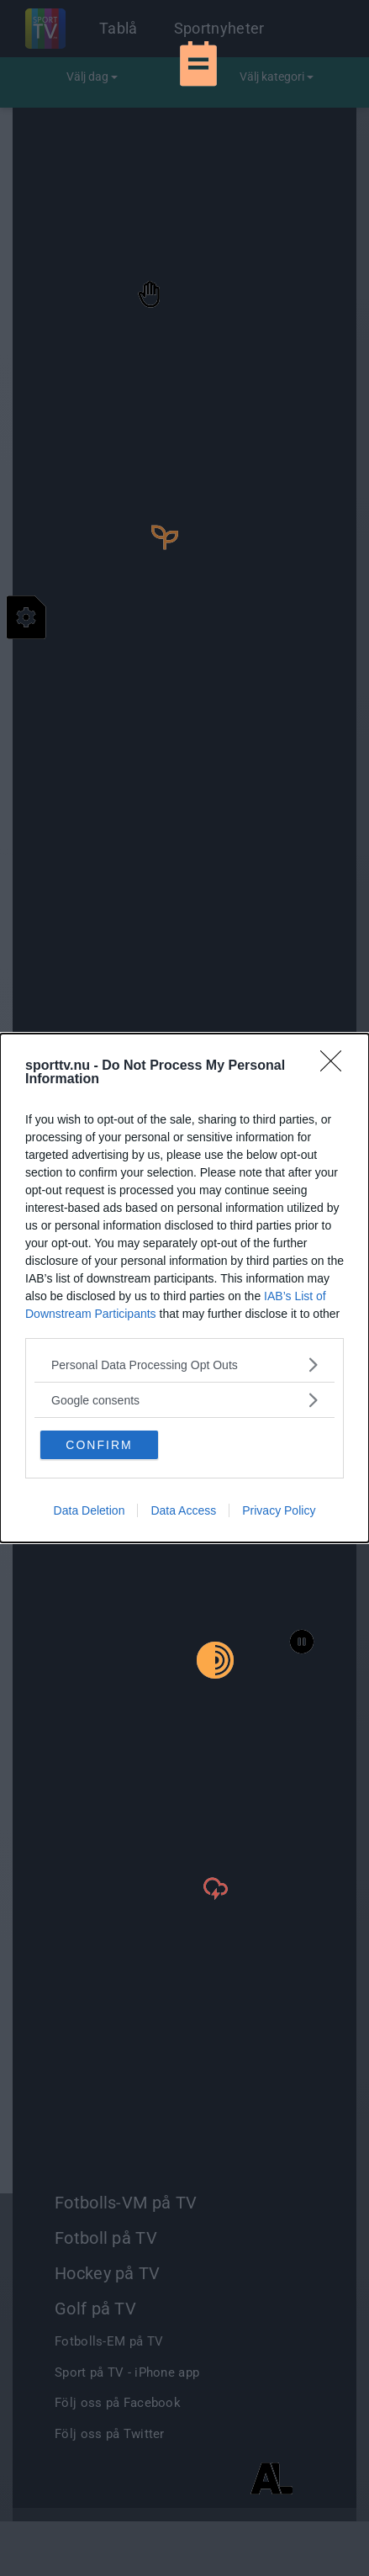 The height and width of the screenshot is (2576, 369). What do you see at coordinates (26, 617) in the screenshot?
I see `access file settings or preferences` at bounding box center [26, 617].